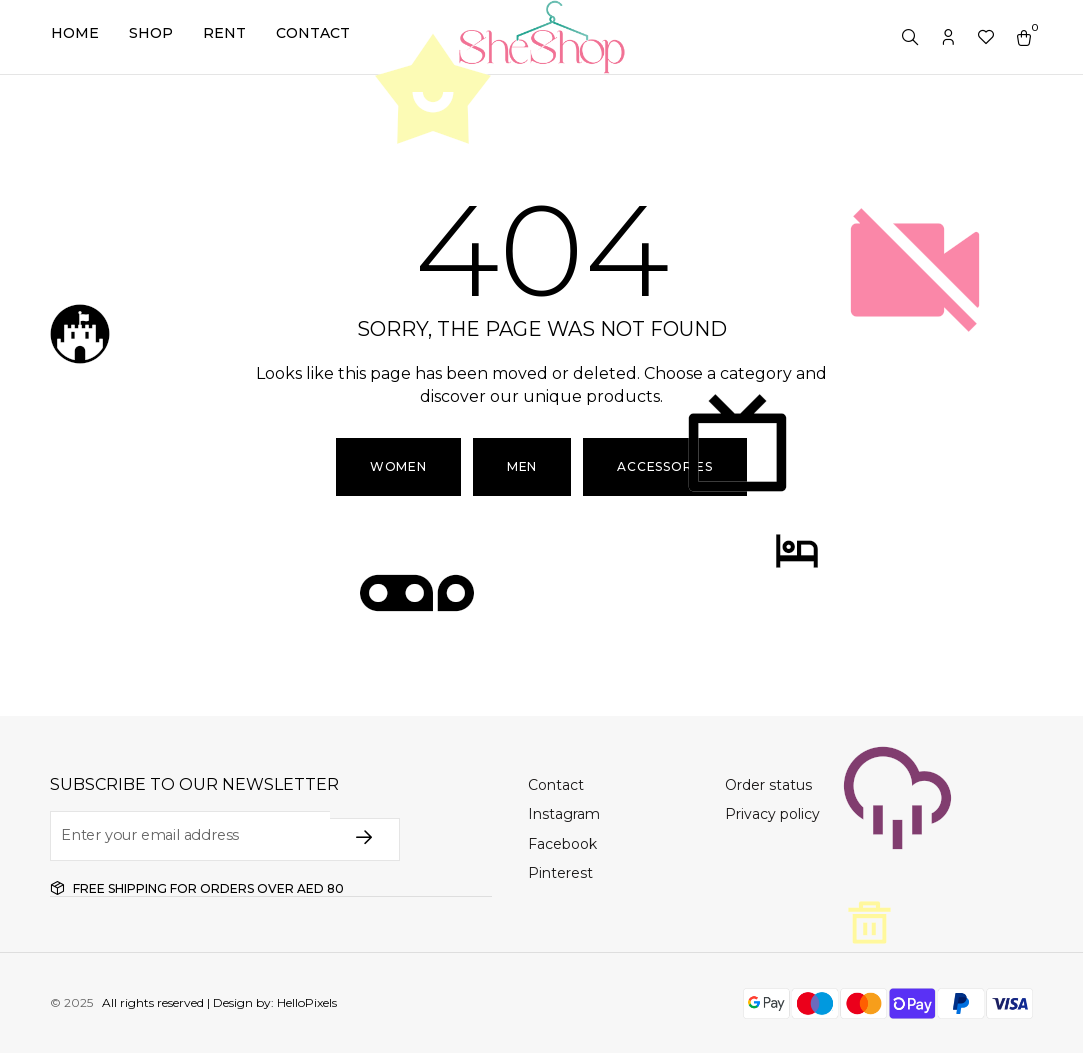 Image resolution: width=1083 pixels, height=1053 pixels. I want to click on find nearby hotels or accommodations, so click(797, 551).